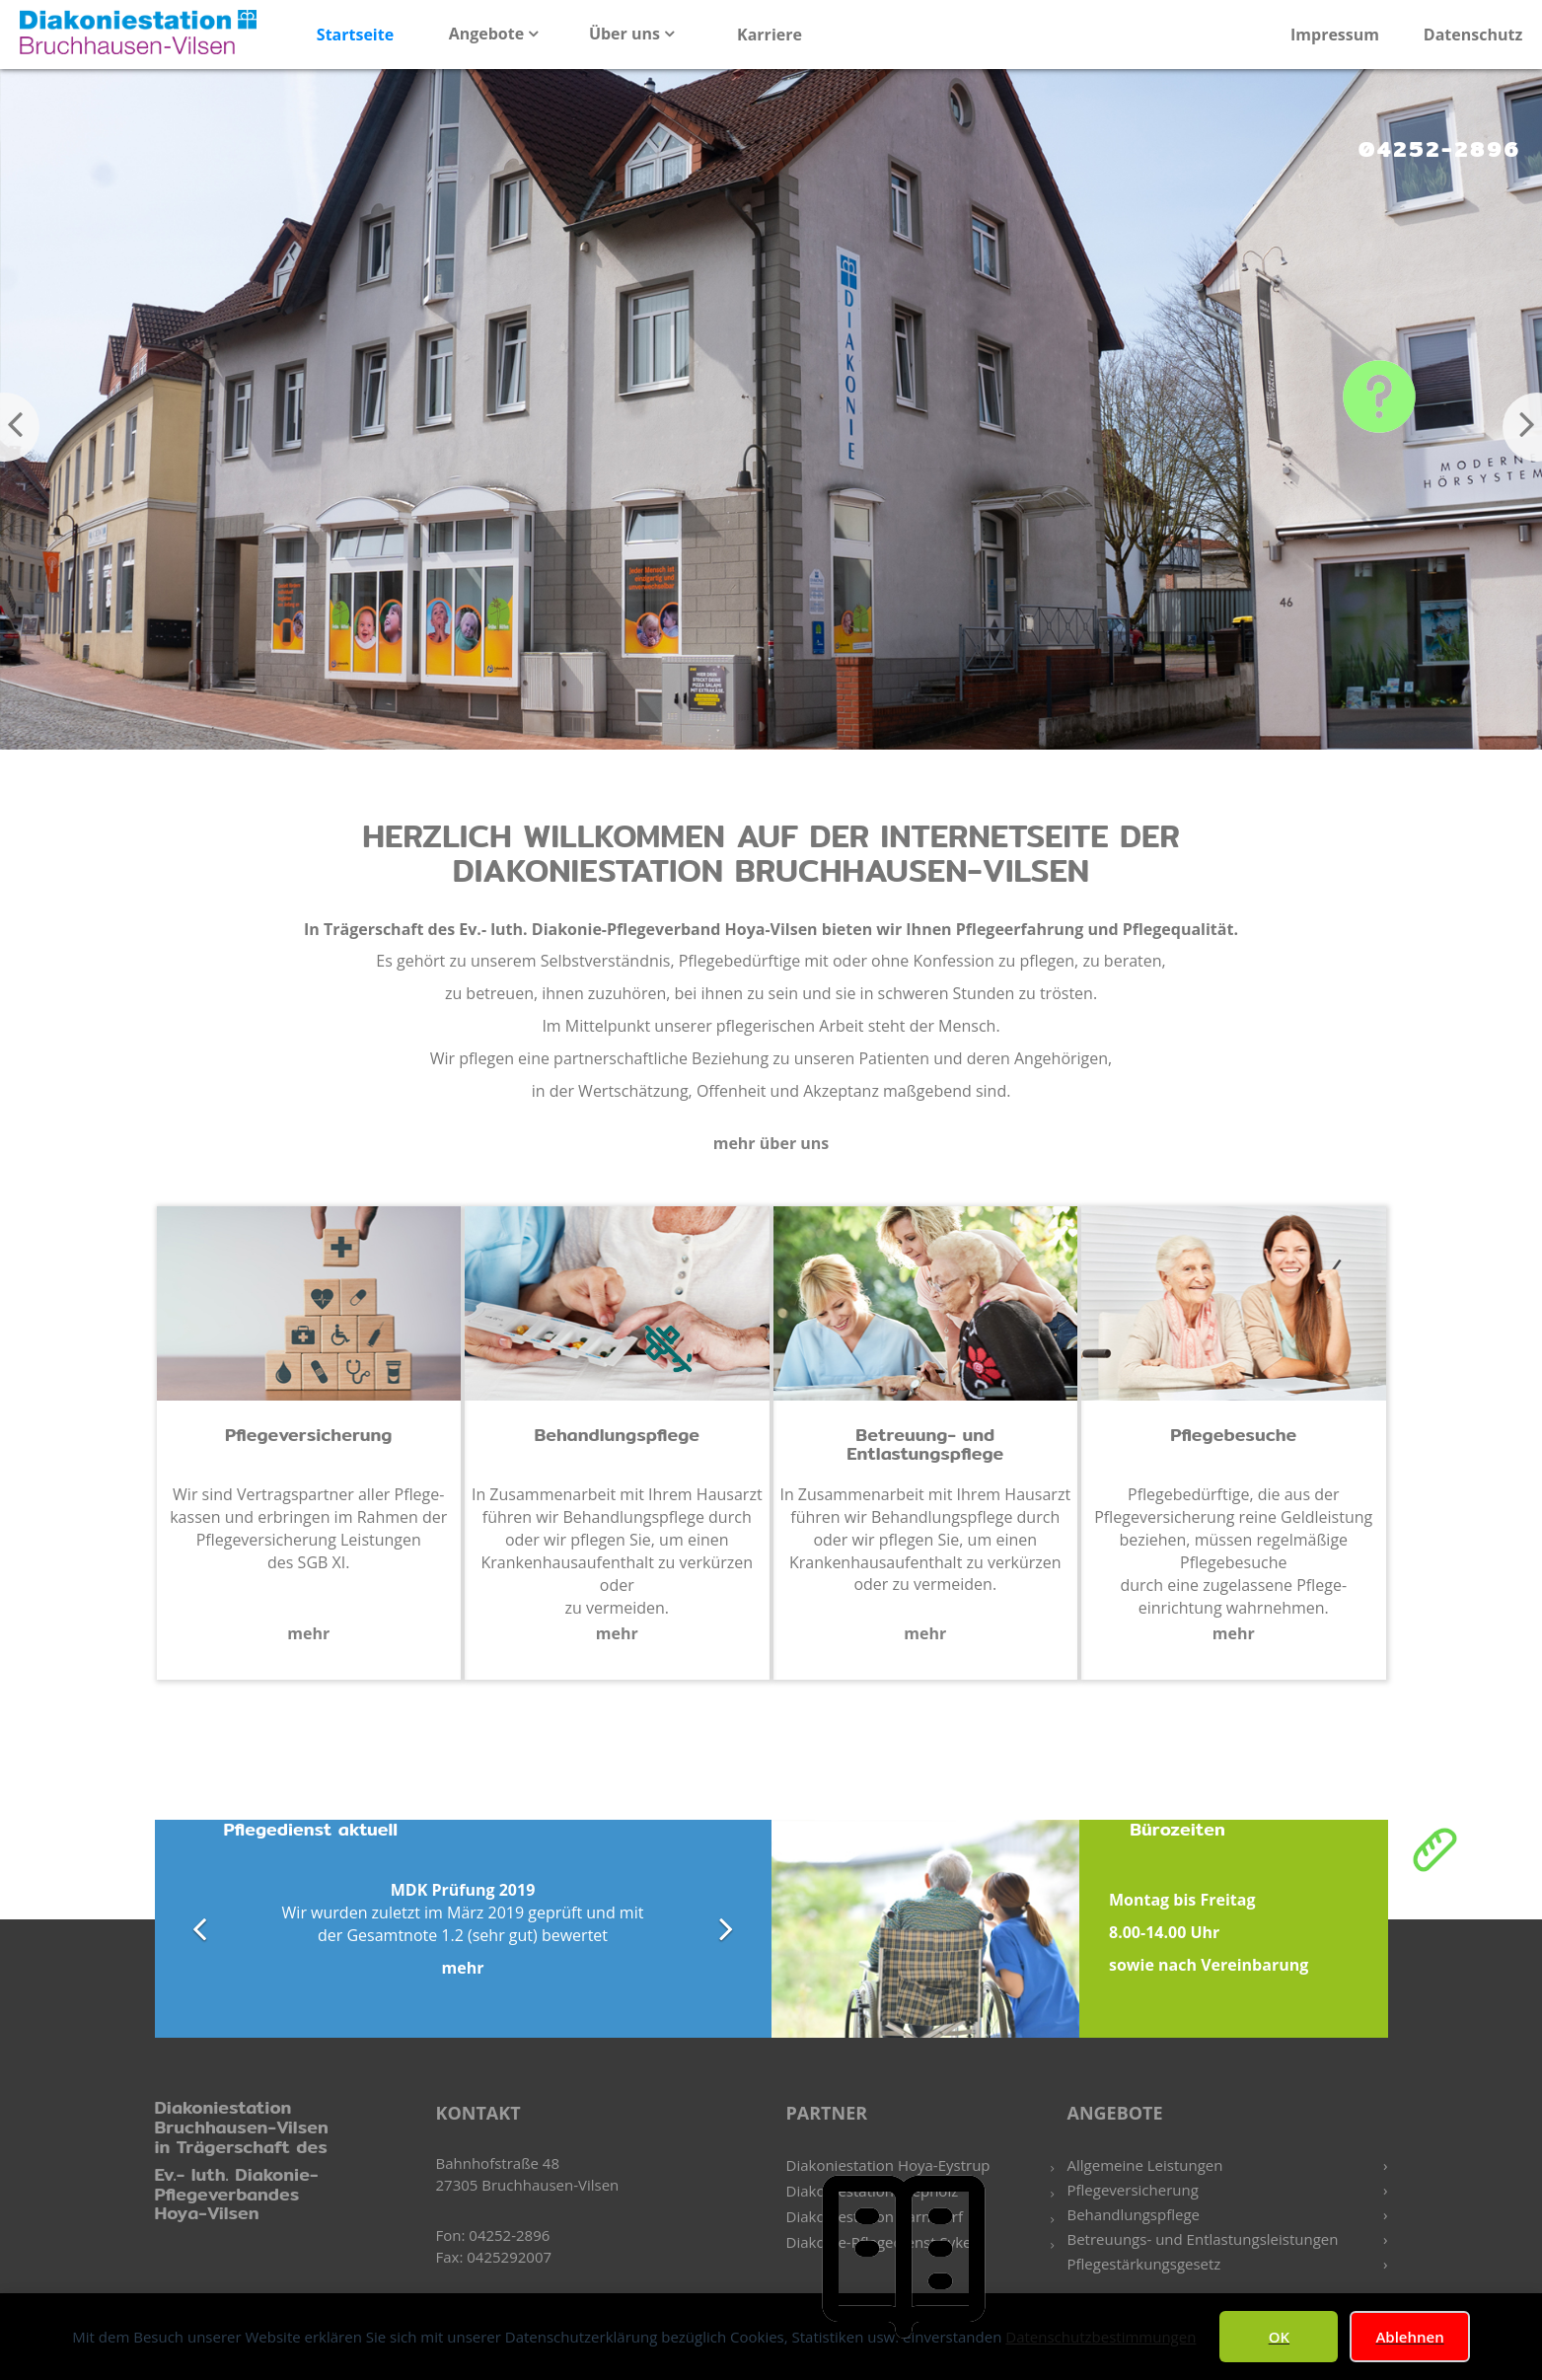  I want to click on satellite connection unavailable, so click(668, 1348).